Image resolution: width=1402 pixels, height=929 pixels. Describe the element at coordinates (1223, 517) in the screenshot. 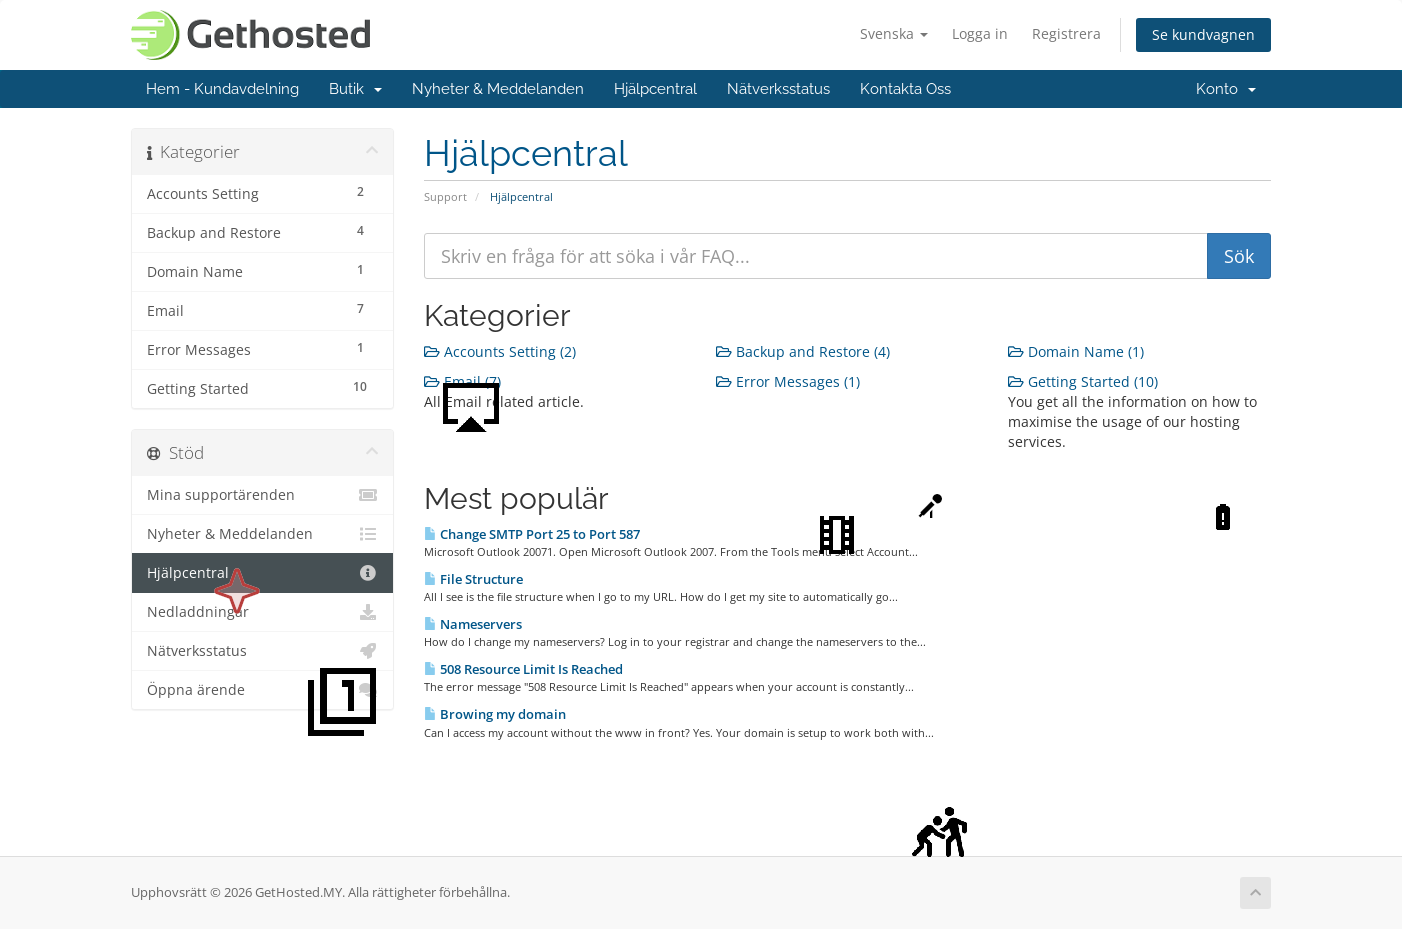

I see `indicates low battery warning` at that location.